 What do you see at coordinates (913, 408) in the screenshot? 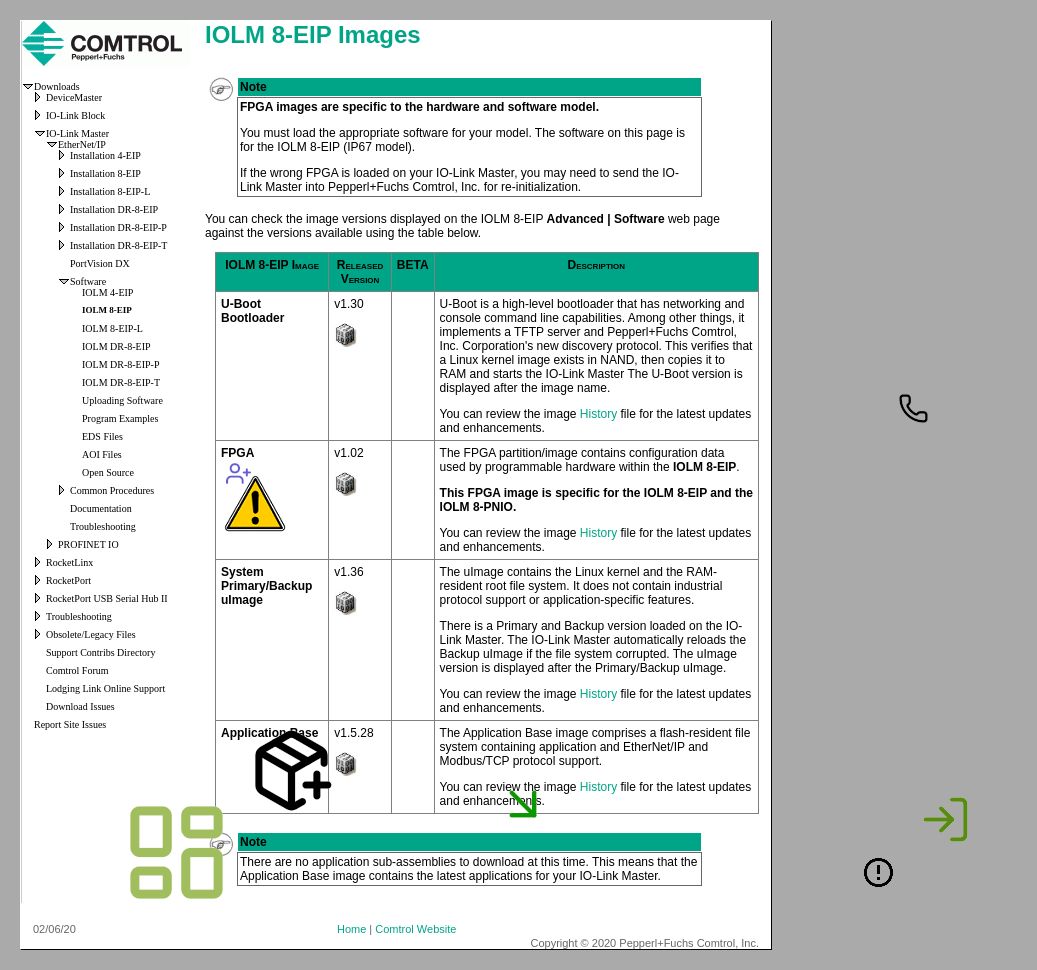
I see `make a phone call` at bounding box center [913, 408].